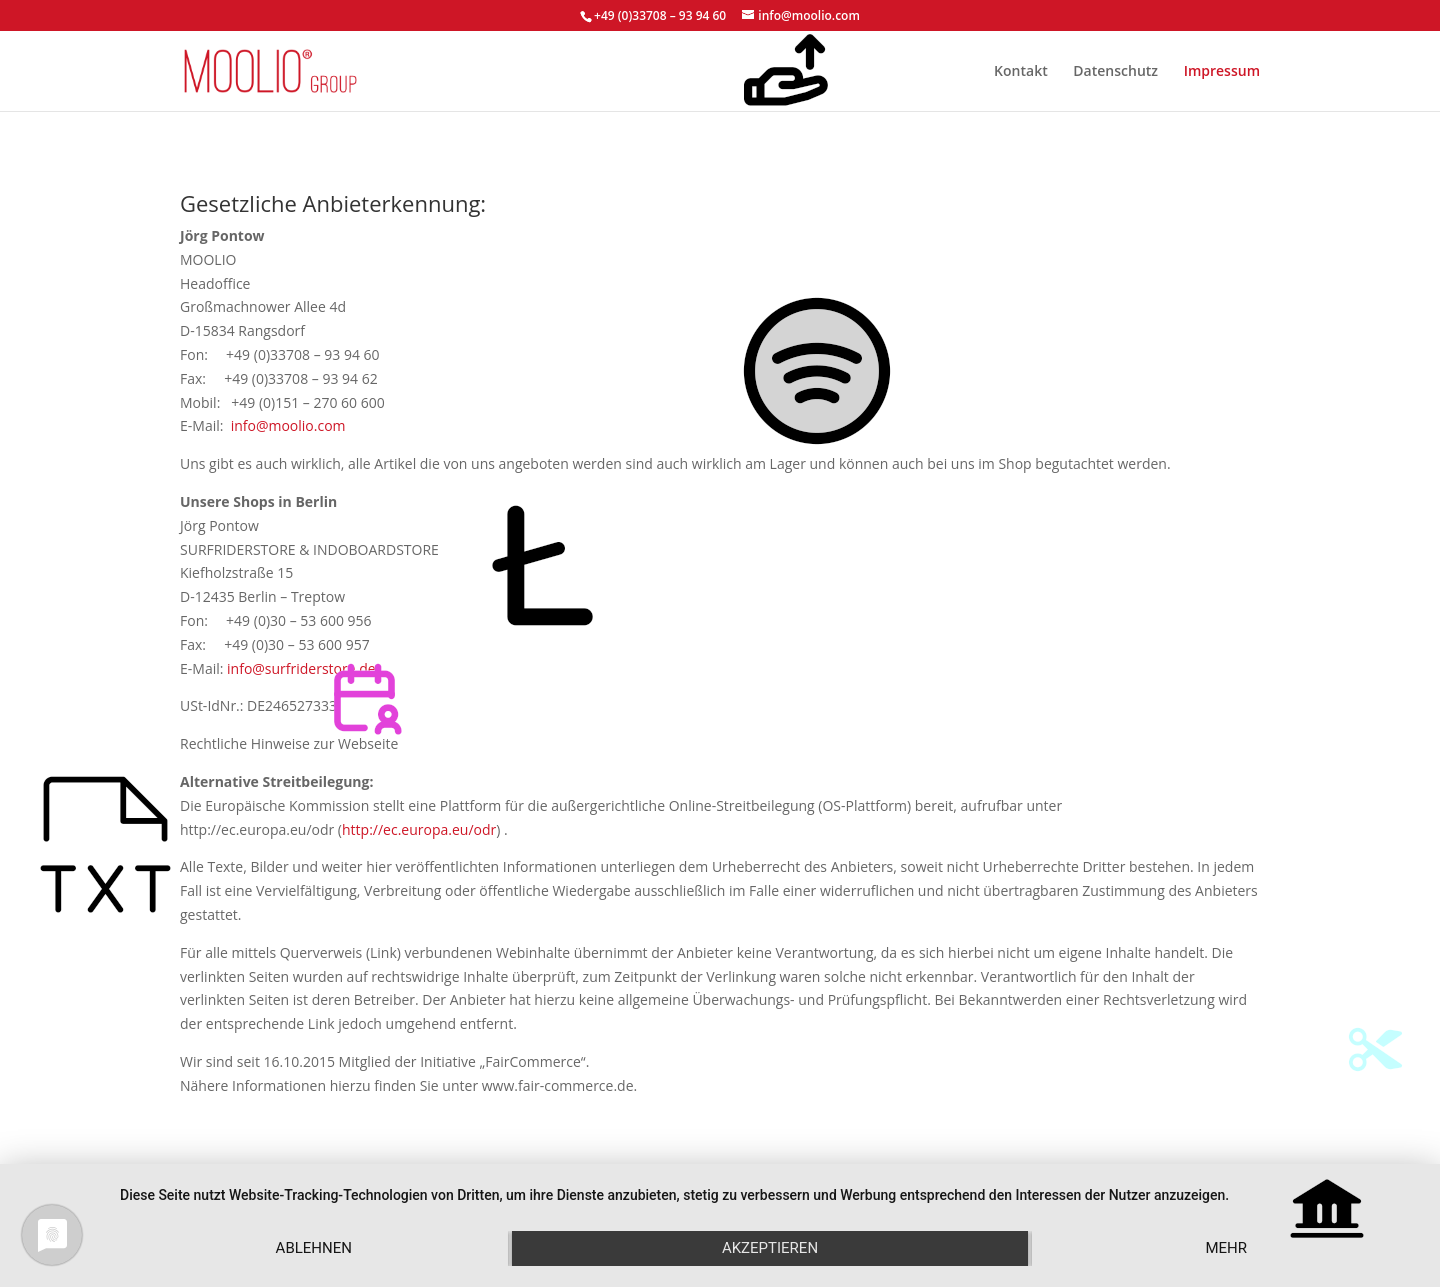  Describe the element at coordinates (105, 850) in the screenshot. I see `open a text file` at that location.